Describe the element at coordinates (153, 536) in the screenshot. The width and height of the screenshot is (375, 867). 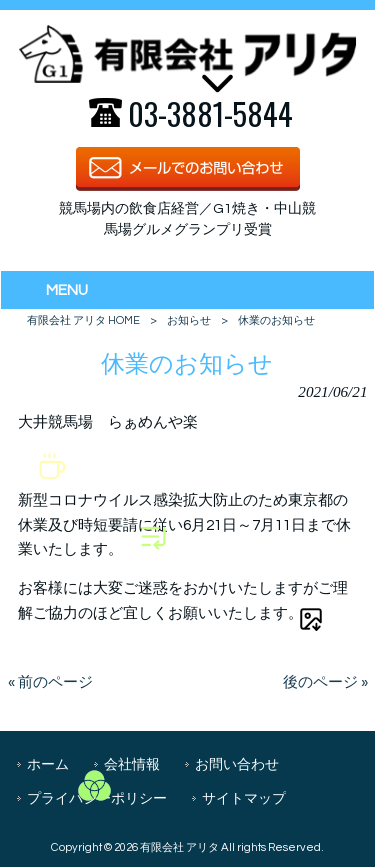
I see `move item to end of list` at that location.